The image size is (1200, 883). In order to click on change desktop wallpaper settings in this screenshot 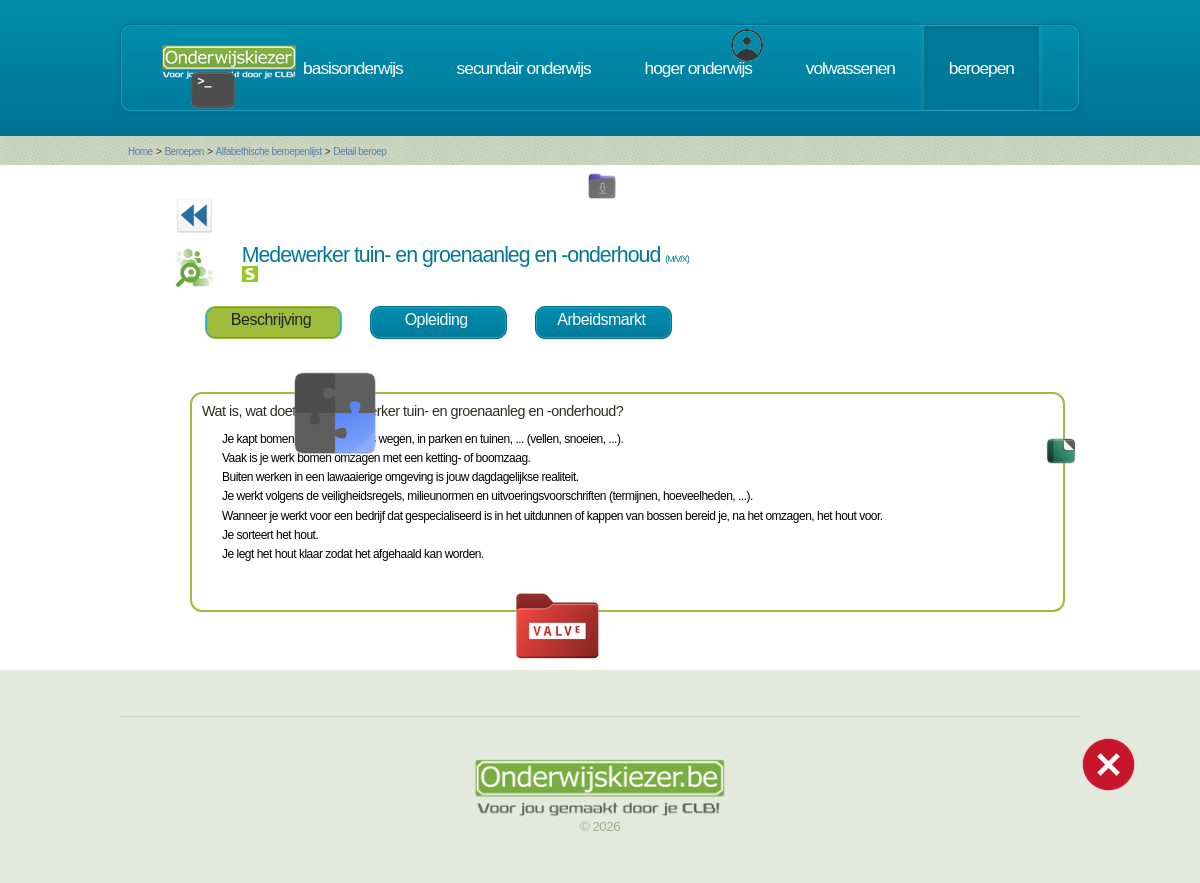, I will do `click(1061, 450)`.